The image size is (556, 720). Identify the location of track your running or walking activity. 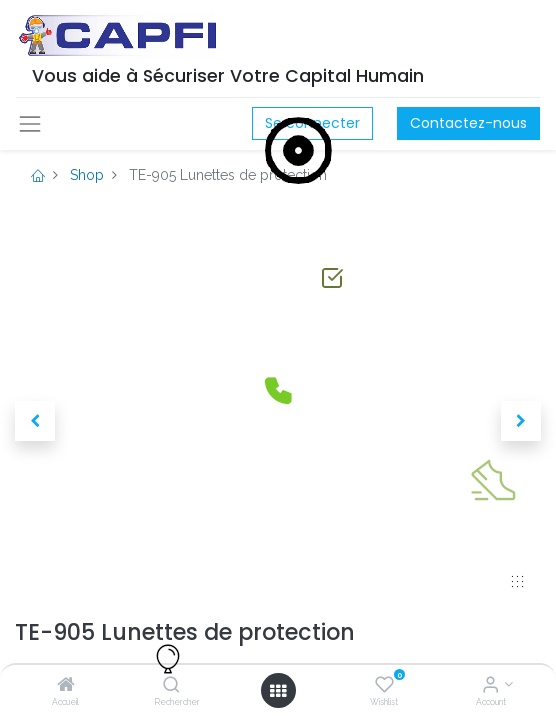
(492, 482).